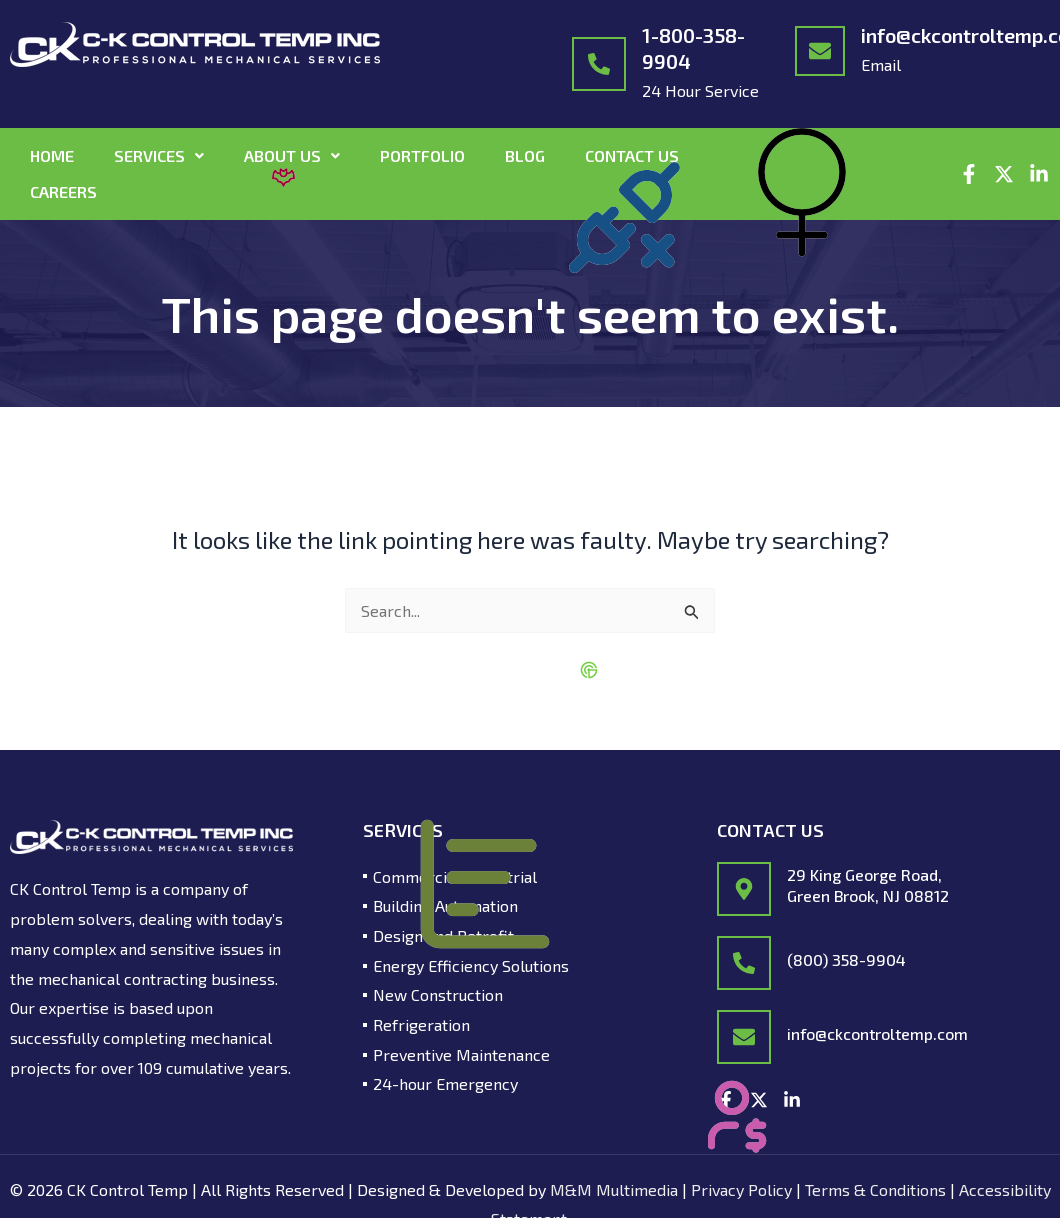  Describe the element at coordinates (589, 670) in the screenshot. I see `scan nearby devices or networks` at that location.